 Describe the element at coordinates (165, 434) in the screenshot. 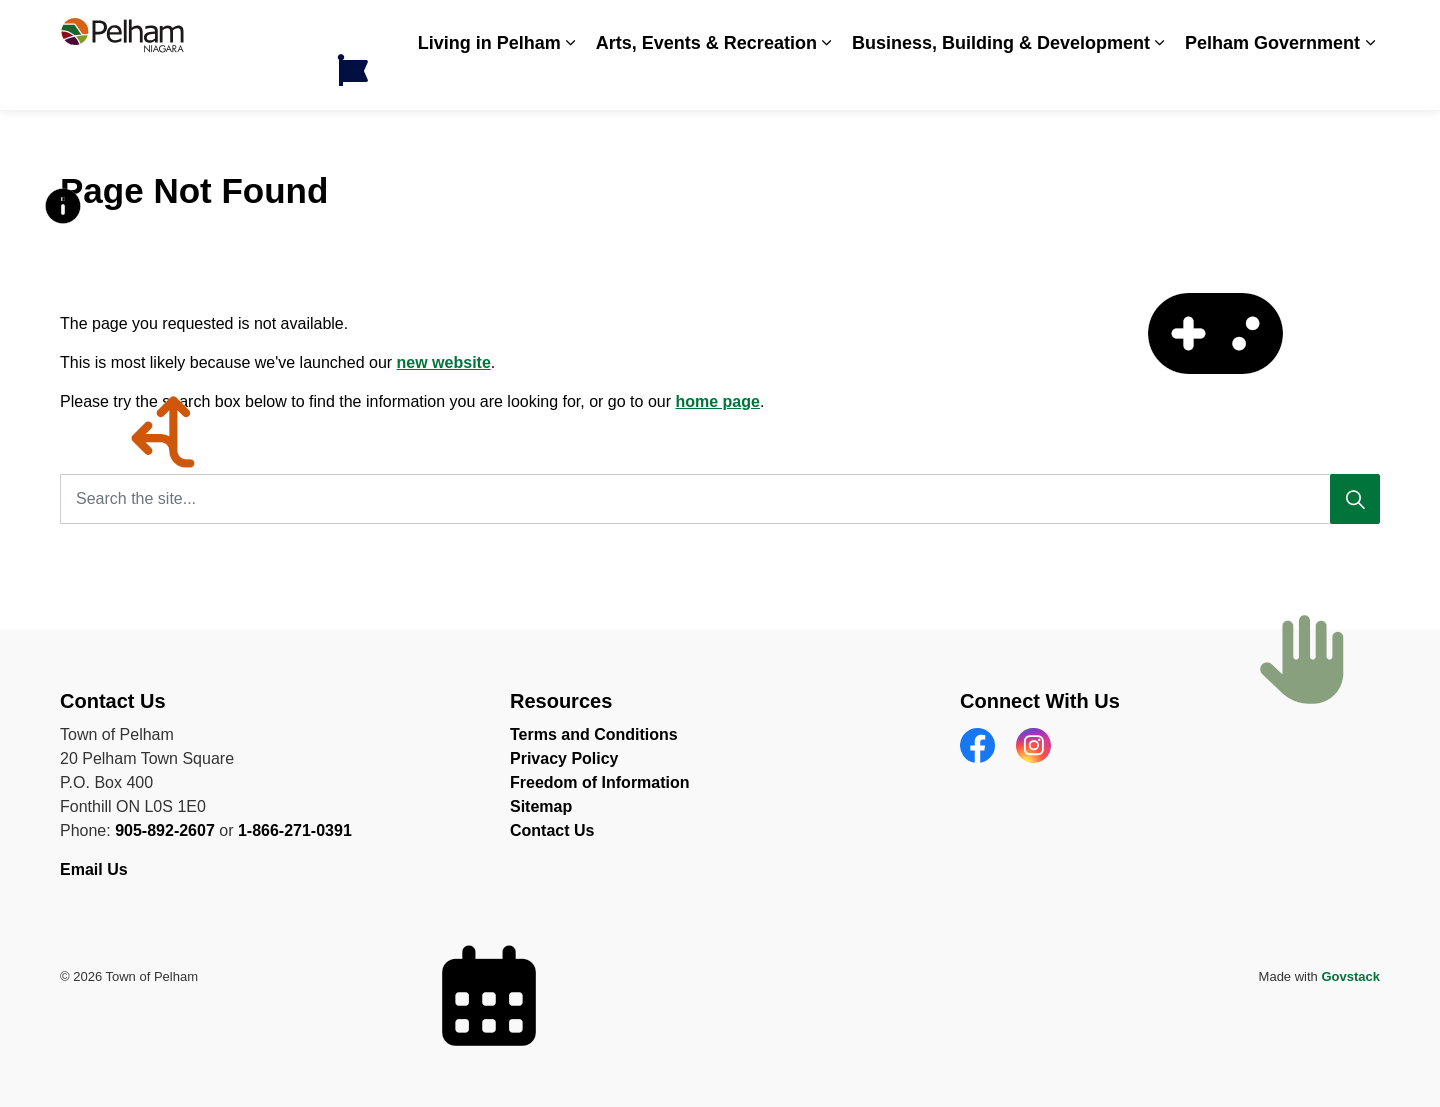

I see `split or branch content in multiple directions` at that location.